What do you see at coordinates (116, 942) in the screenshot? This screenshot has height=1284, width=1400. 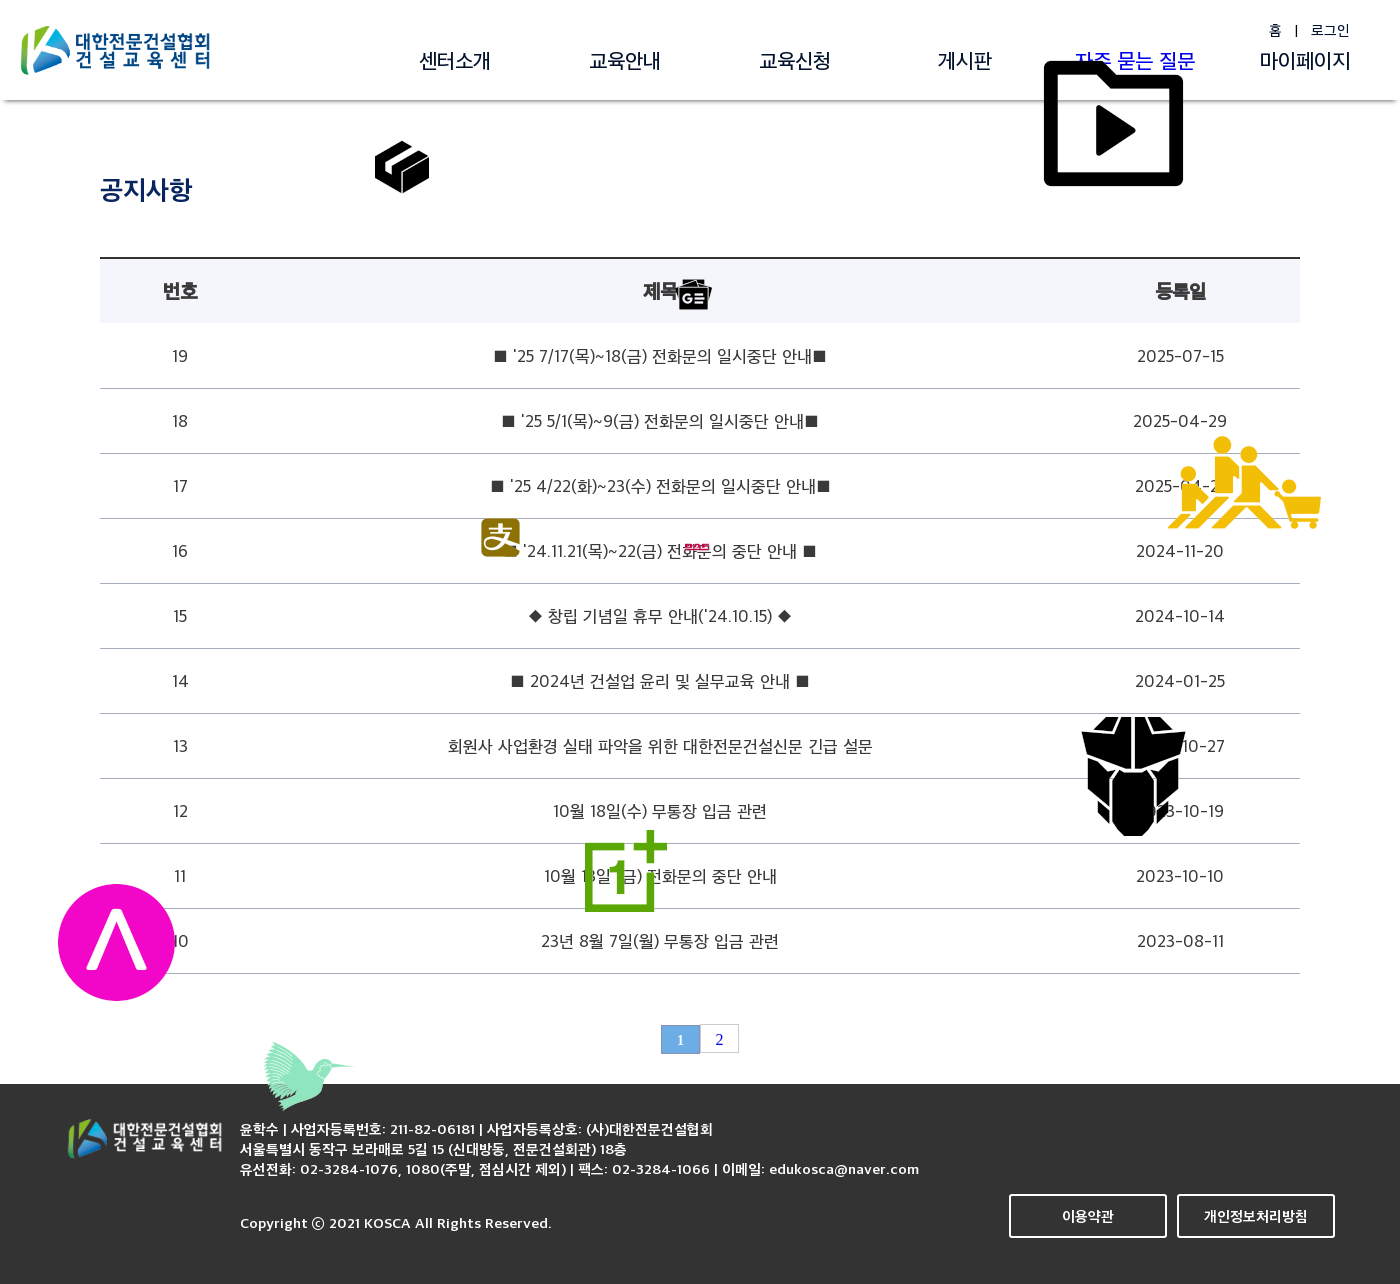 I see `open the lydia mobile payment app` at bounding box center [116, 942].